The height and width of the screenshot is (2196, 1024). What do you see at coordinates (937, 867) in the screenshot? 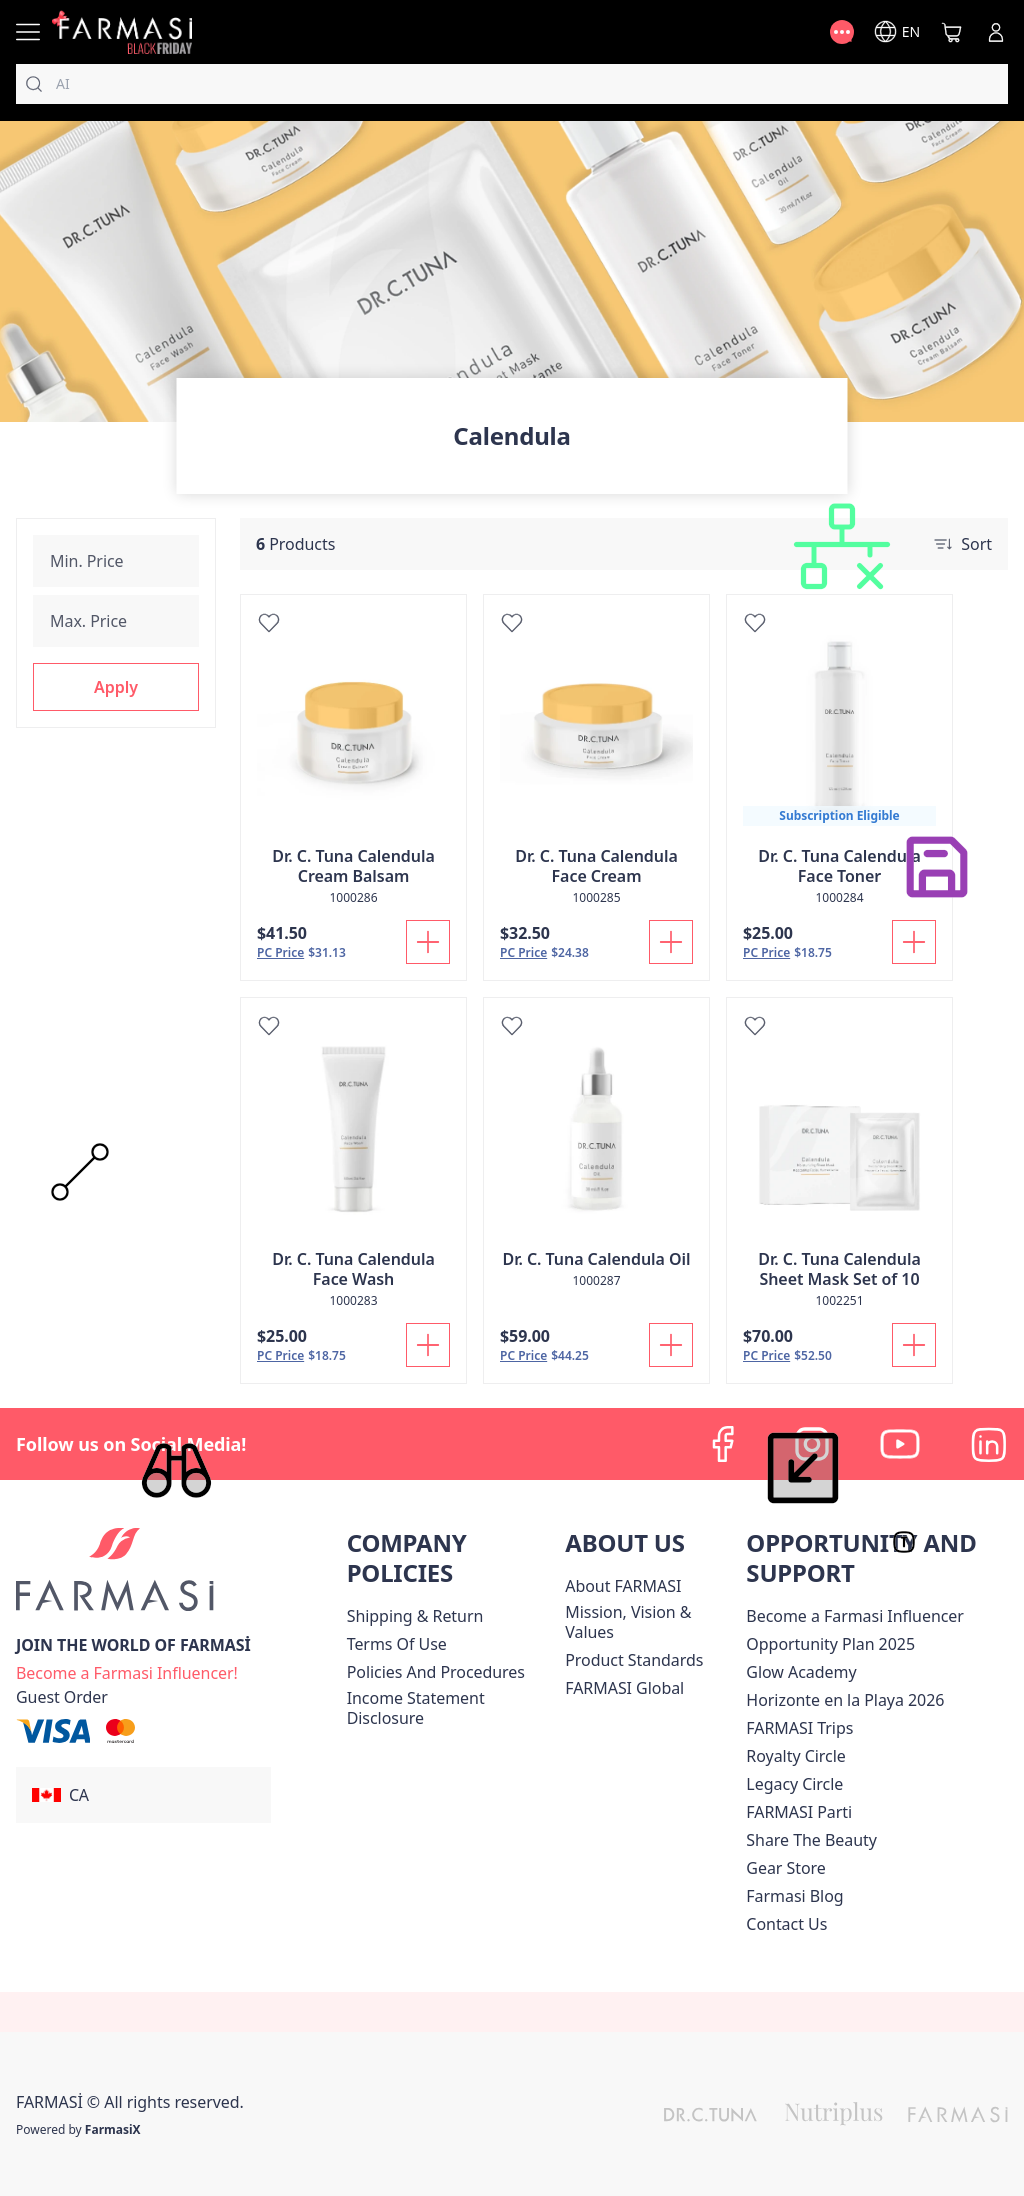
I see `save current file or document` at bounding box center [937, 867].